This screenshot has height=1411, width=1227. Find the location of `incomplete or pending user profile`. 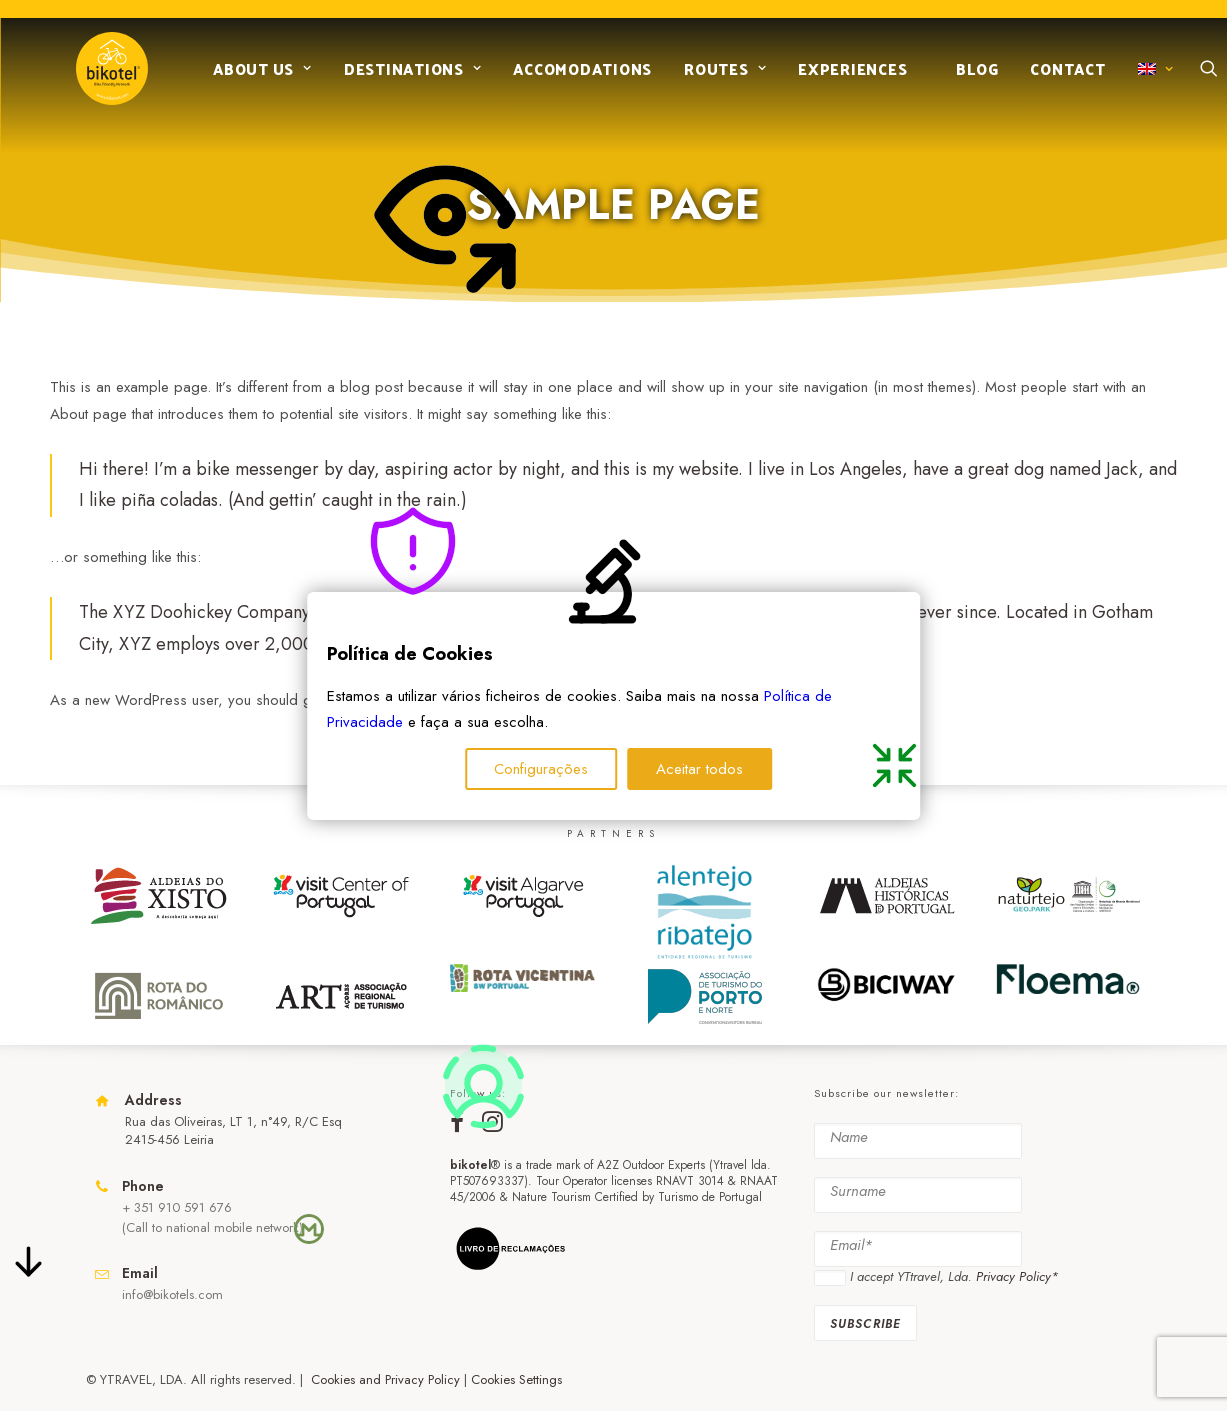

incomplete or pending user profile is located at coordinates (483, 1086).